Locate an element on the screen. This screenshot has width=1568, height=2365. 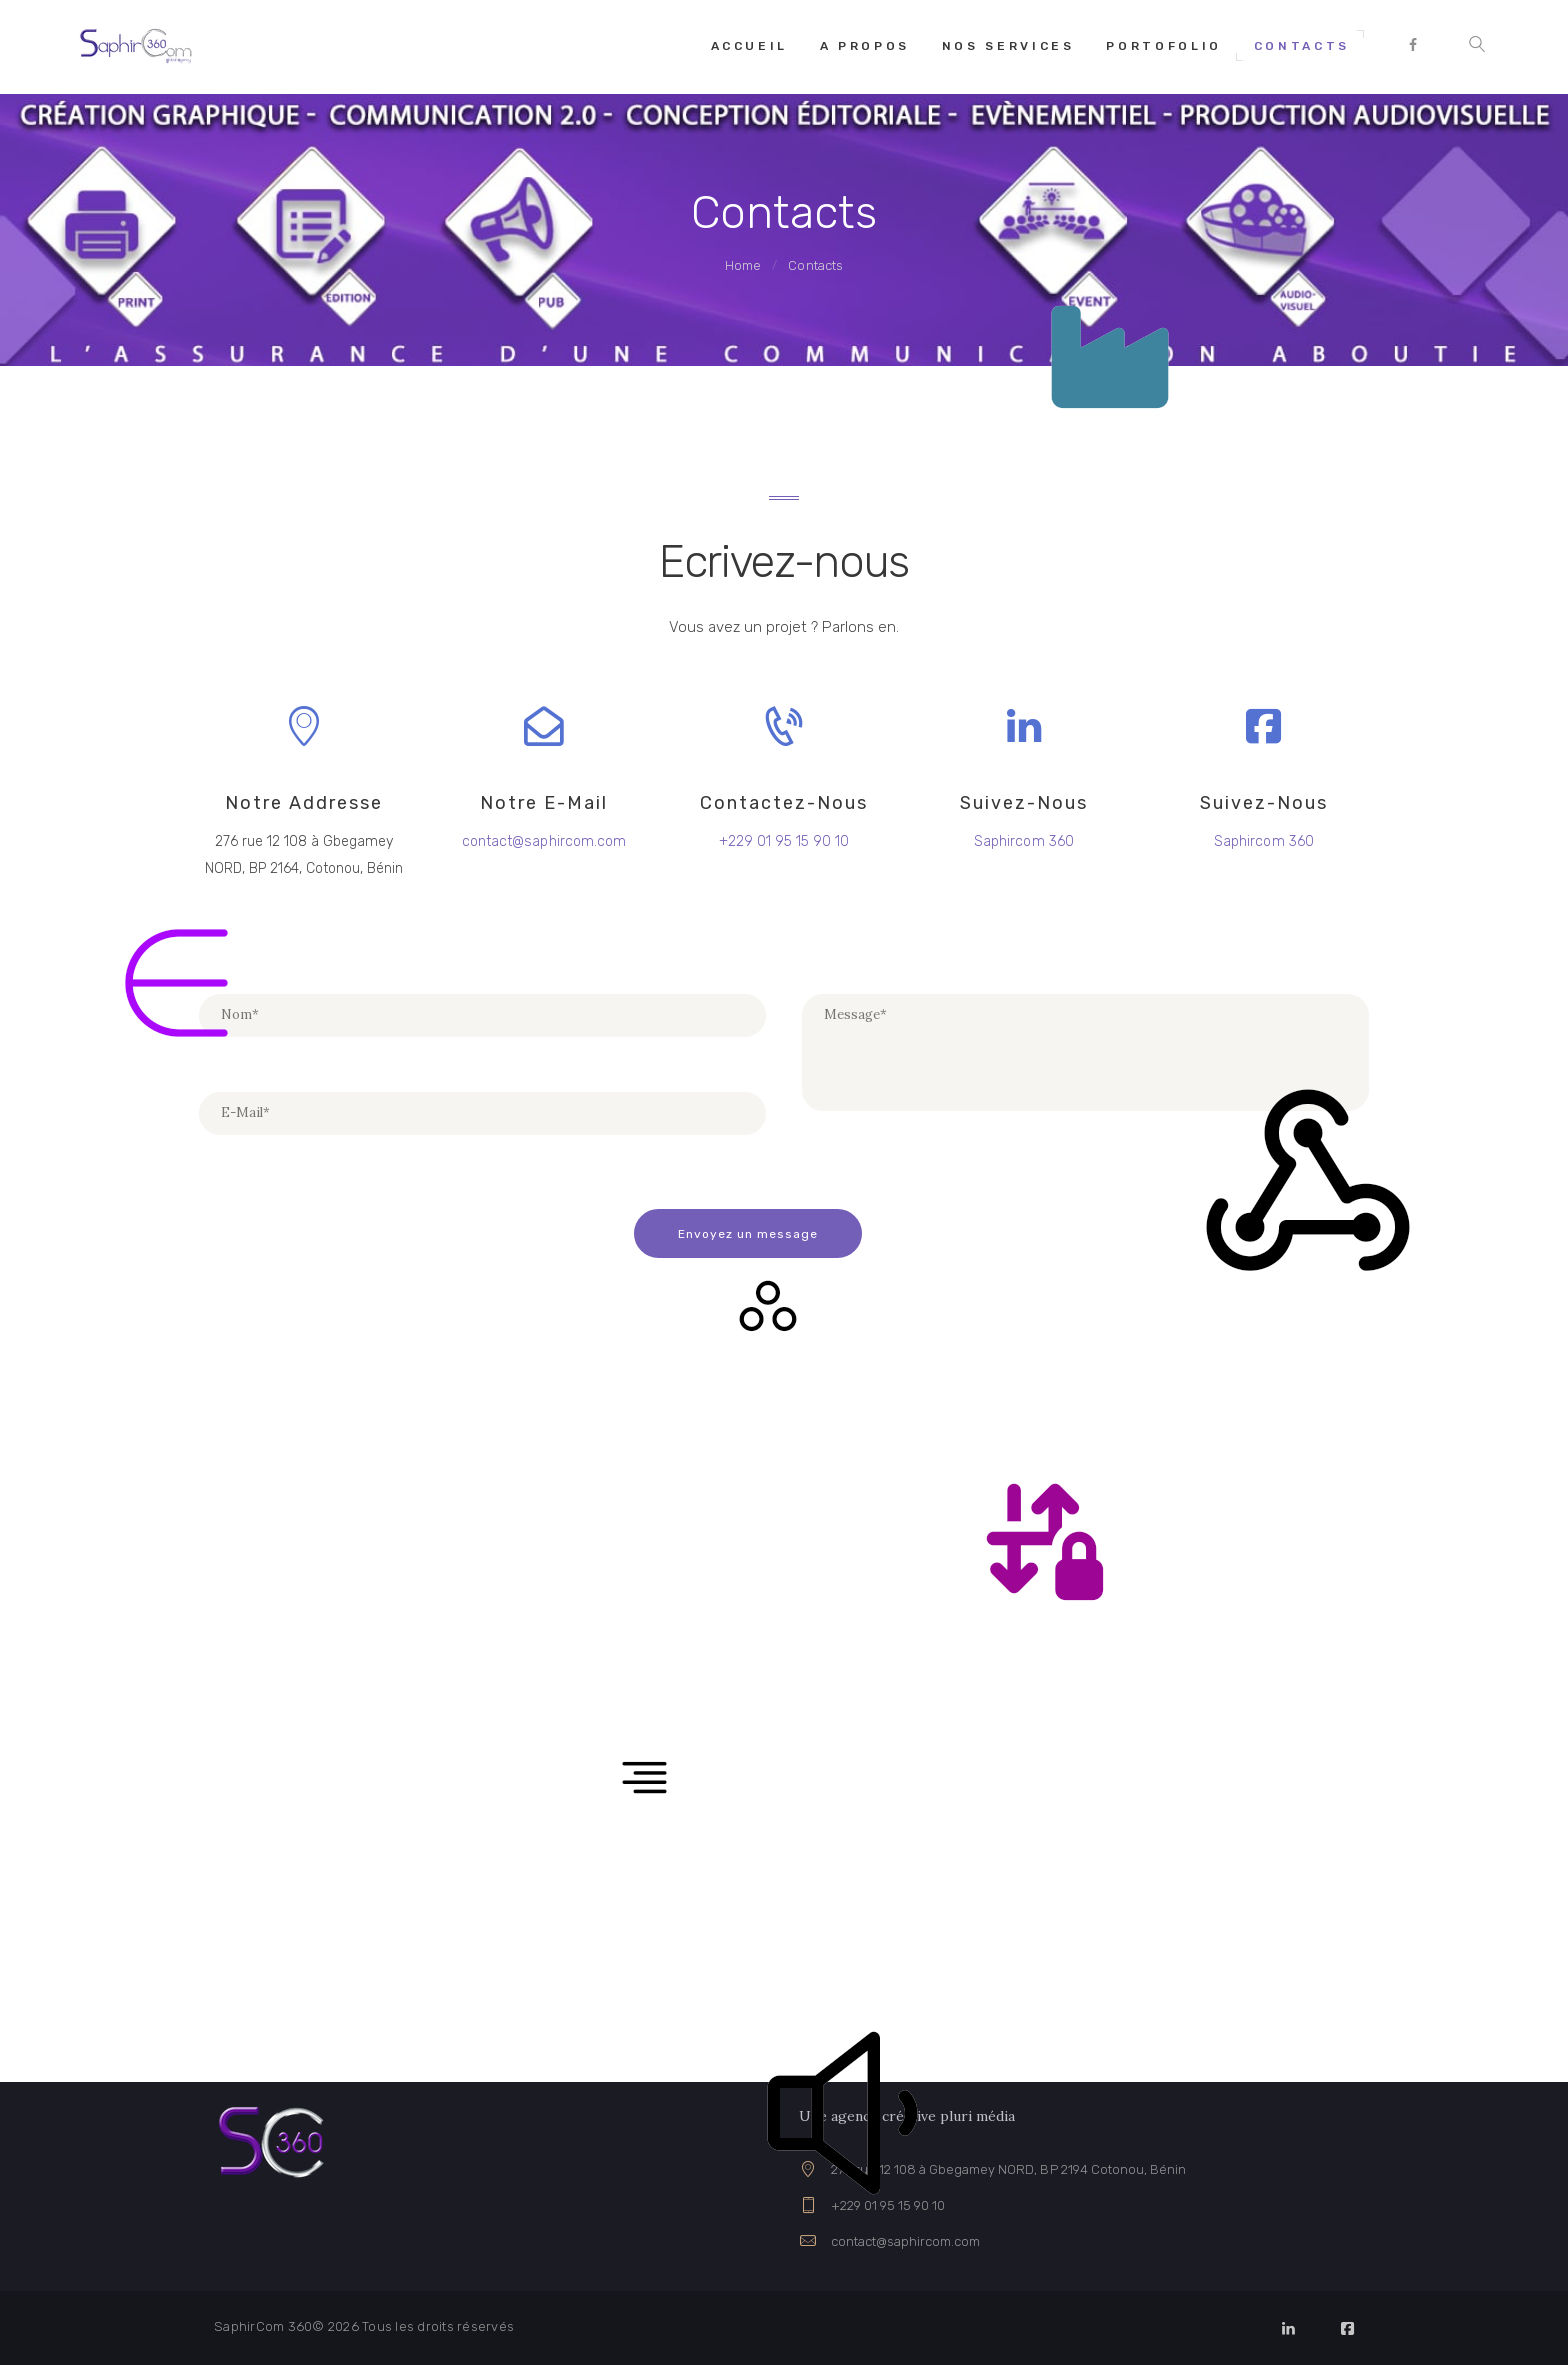
data sync is locked or disabled is located at coordinates (1041, 1538).